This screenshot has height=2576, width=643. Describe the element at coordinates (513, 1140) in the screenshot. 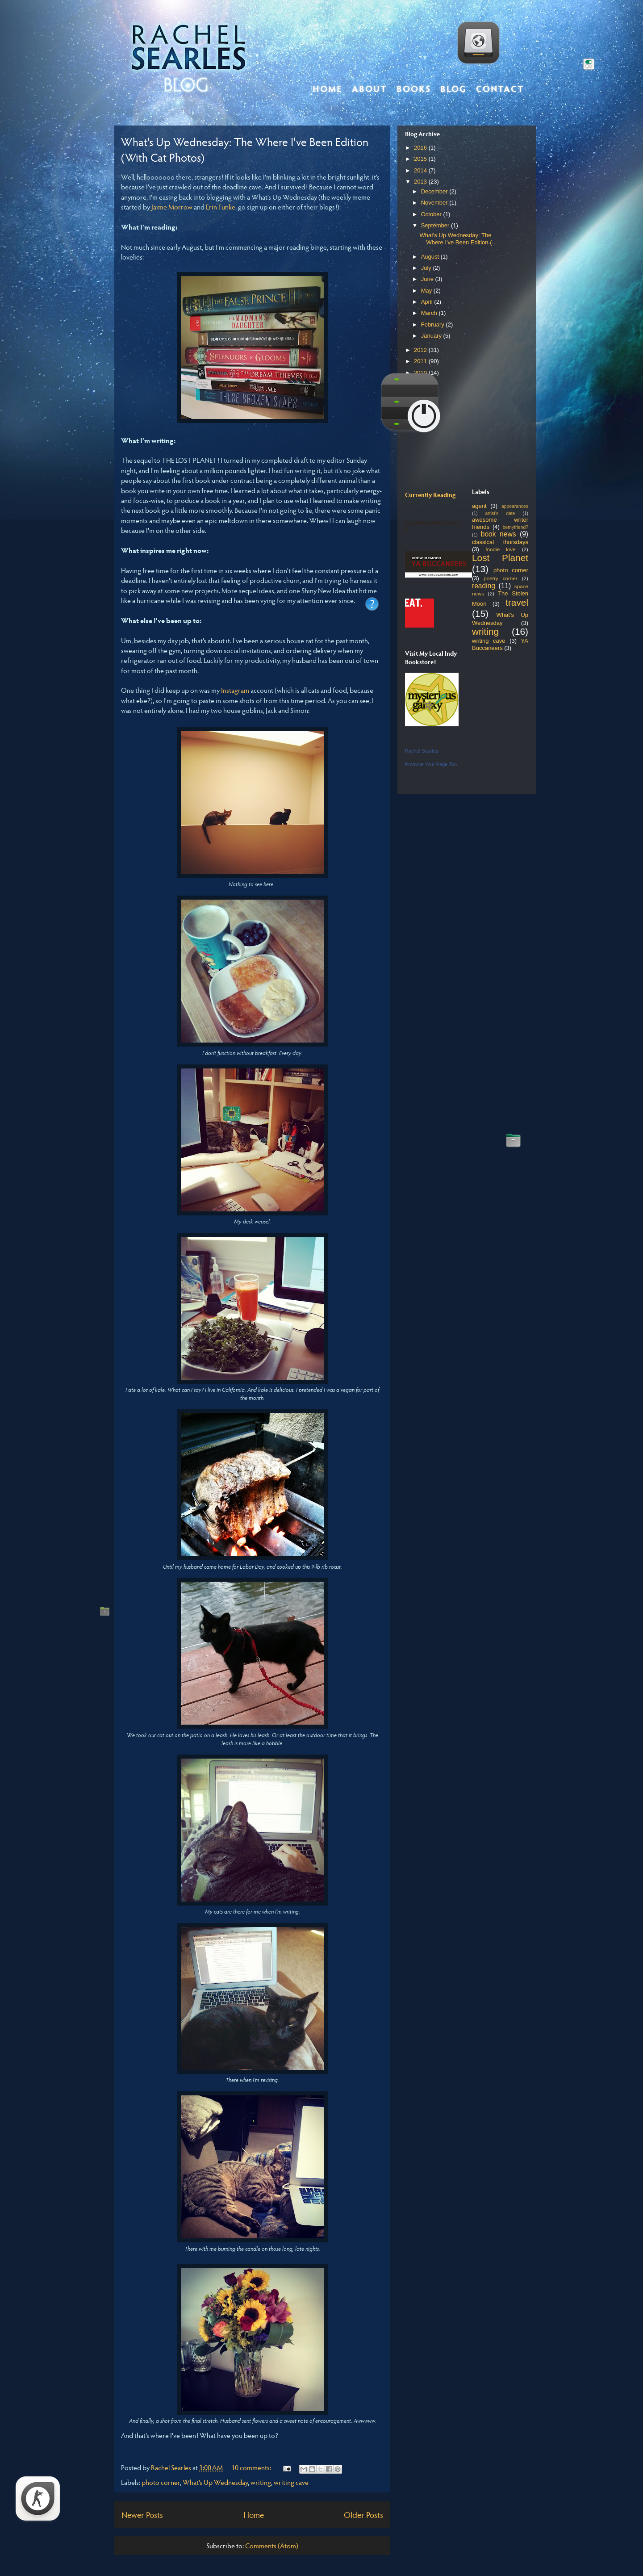

I see `open file manager application` at that location.